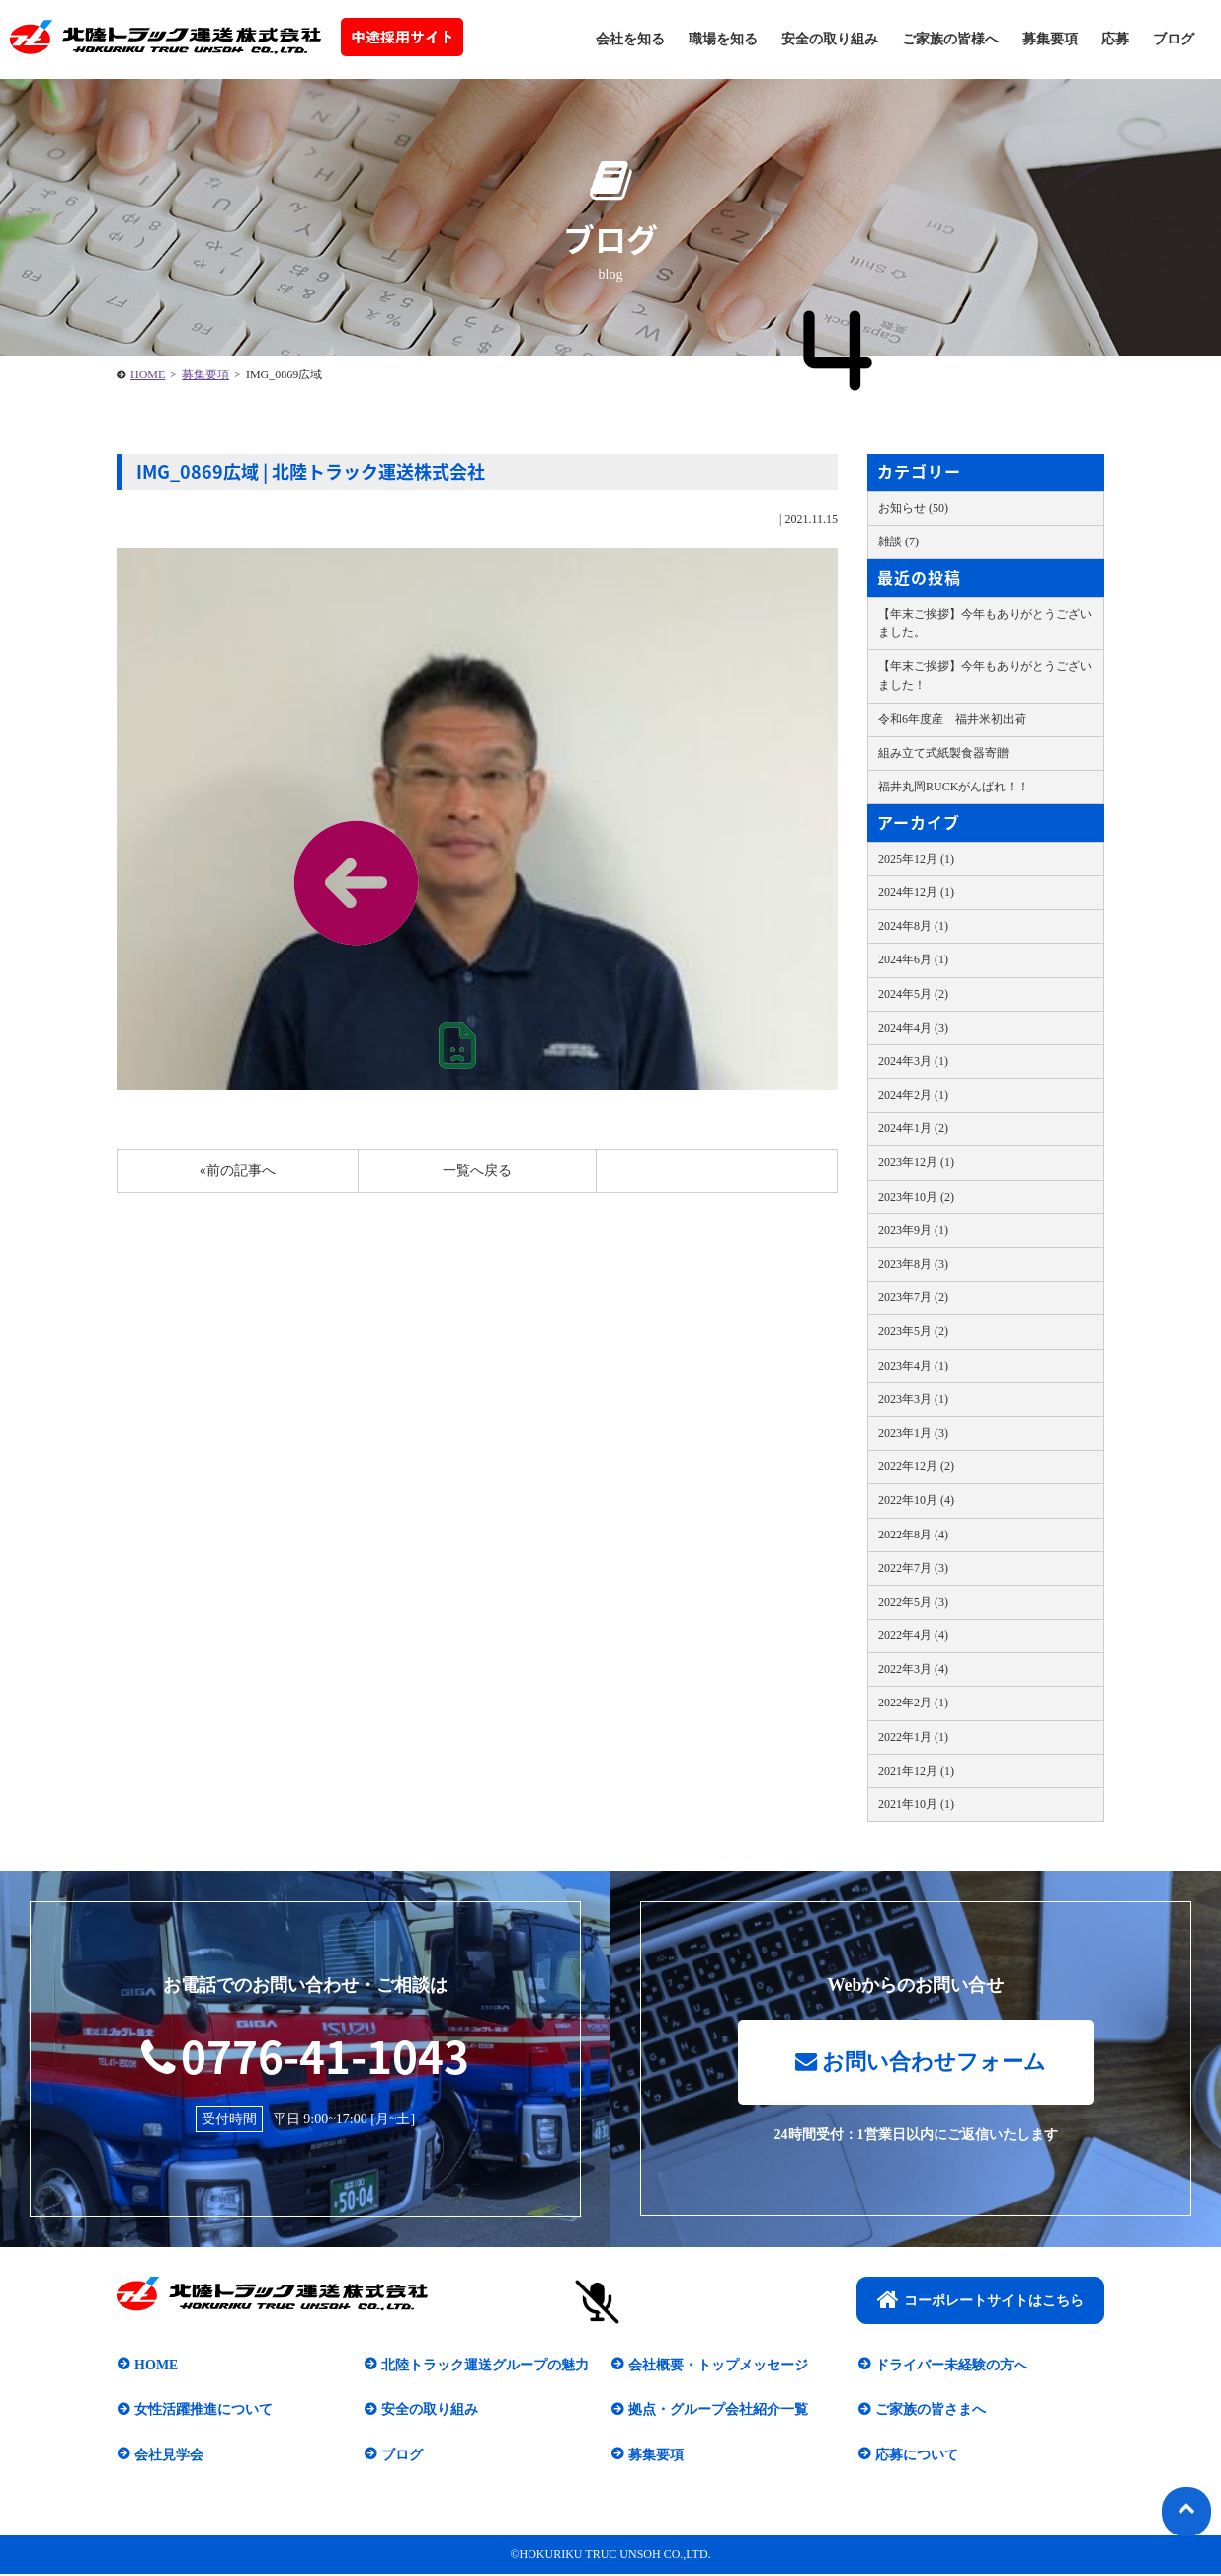  Describe the element at coordinates (356, 882) in the screenshot. I see `go back to the previous screen` at that location.